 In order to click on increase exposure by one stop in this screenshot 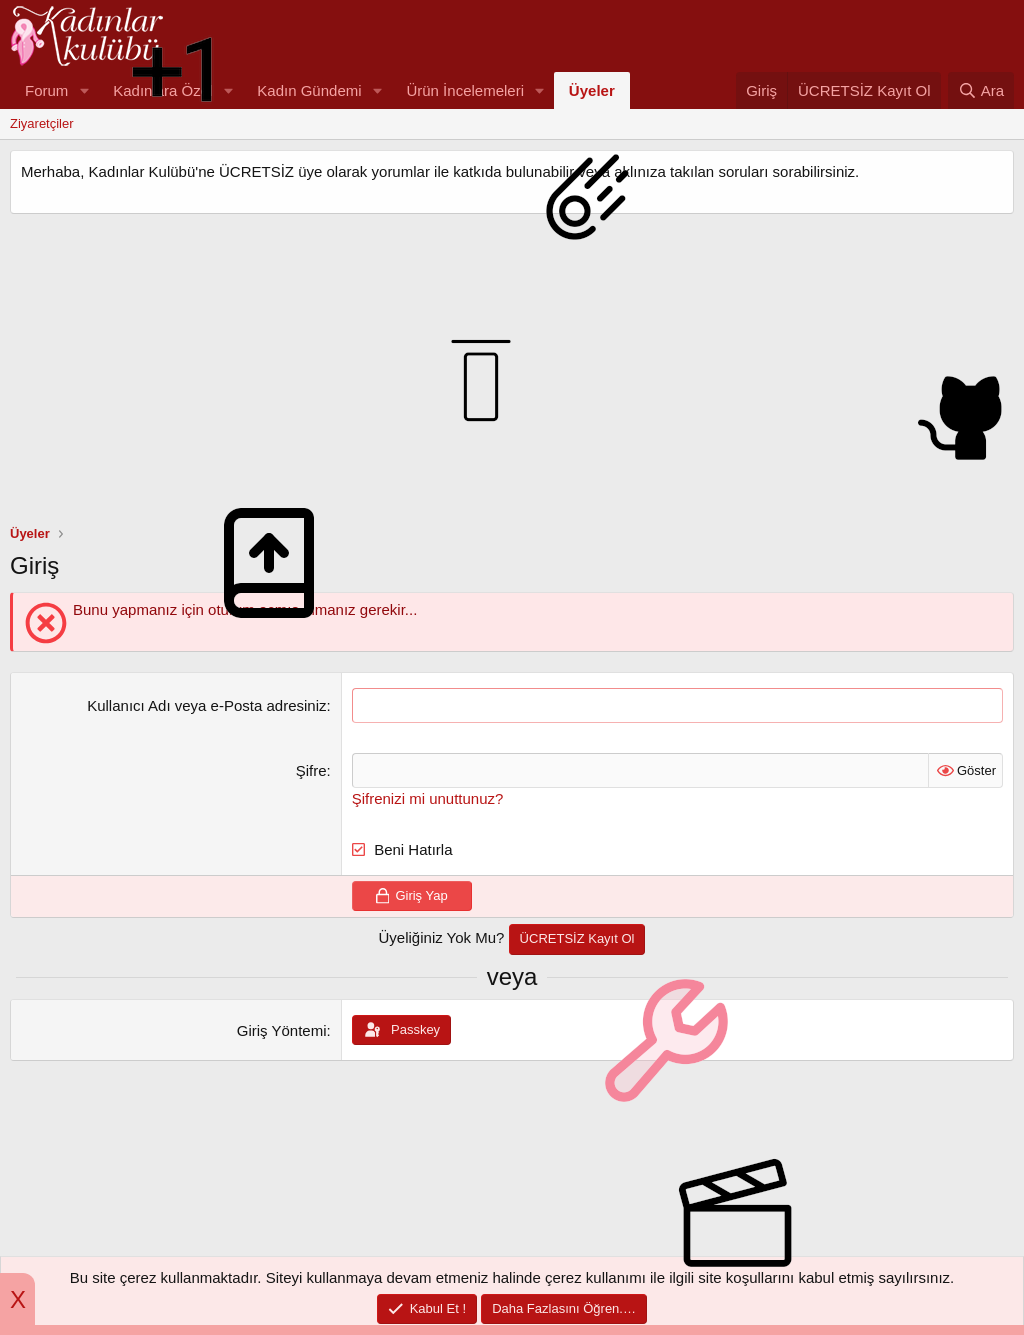, I will do `click(172, 72)`.